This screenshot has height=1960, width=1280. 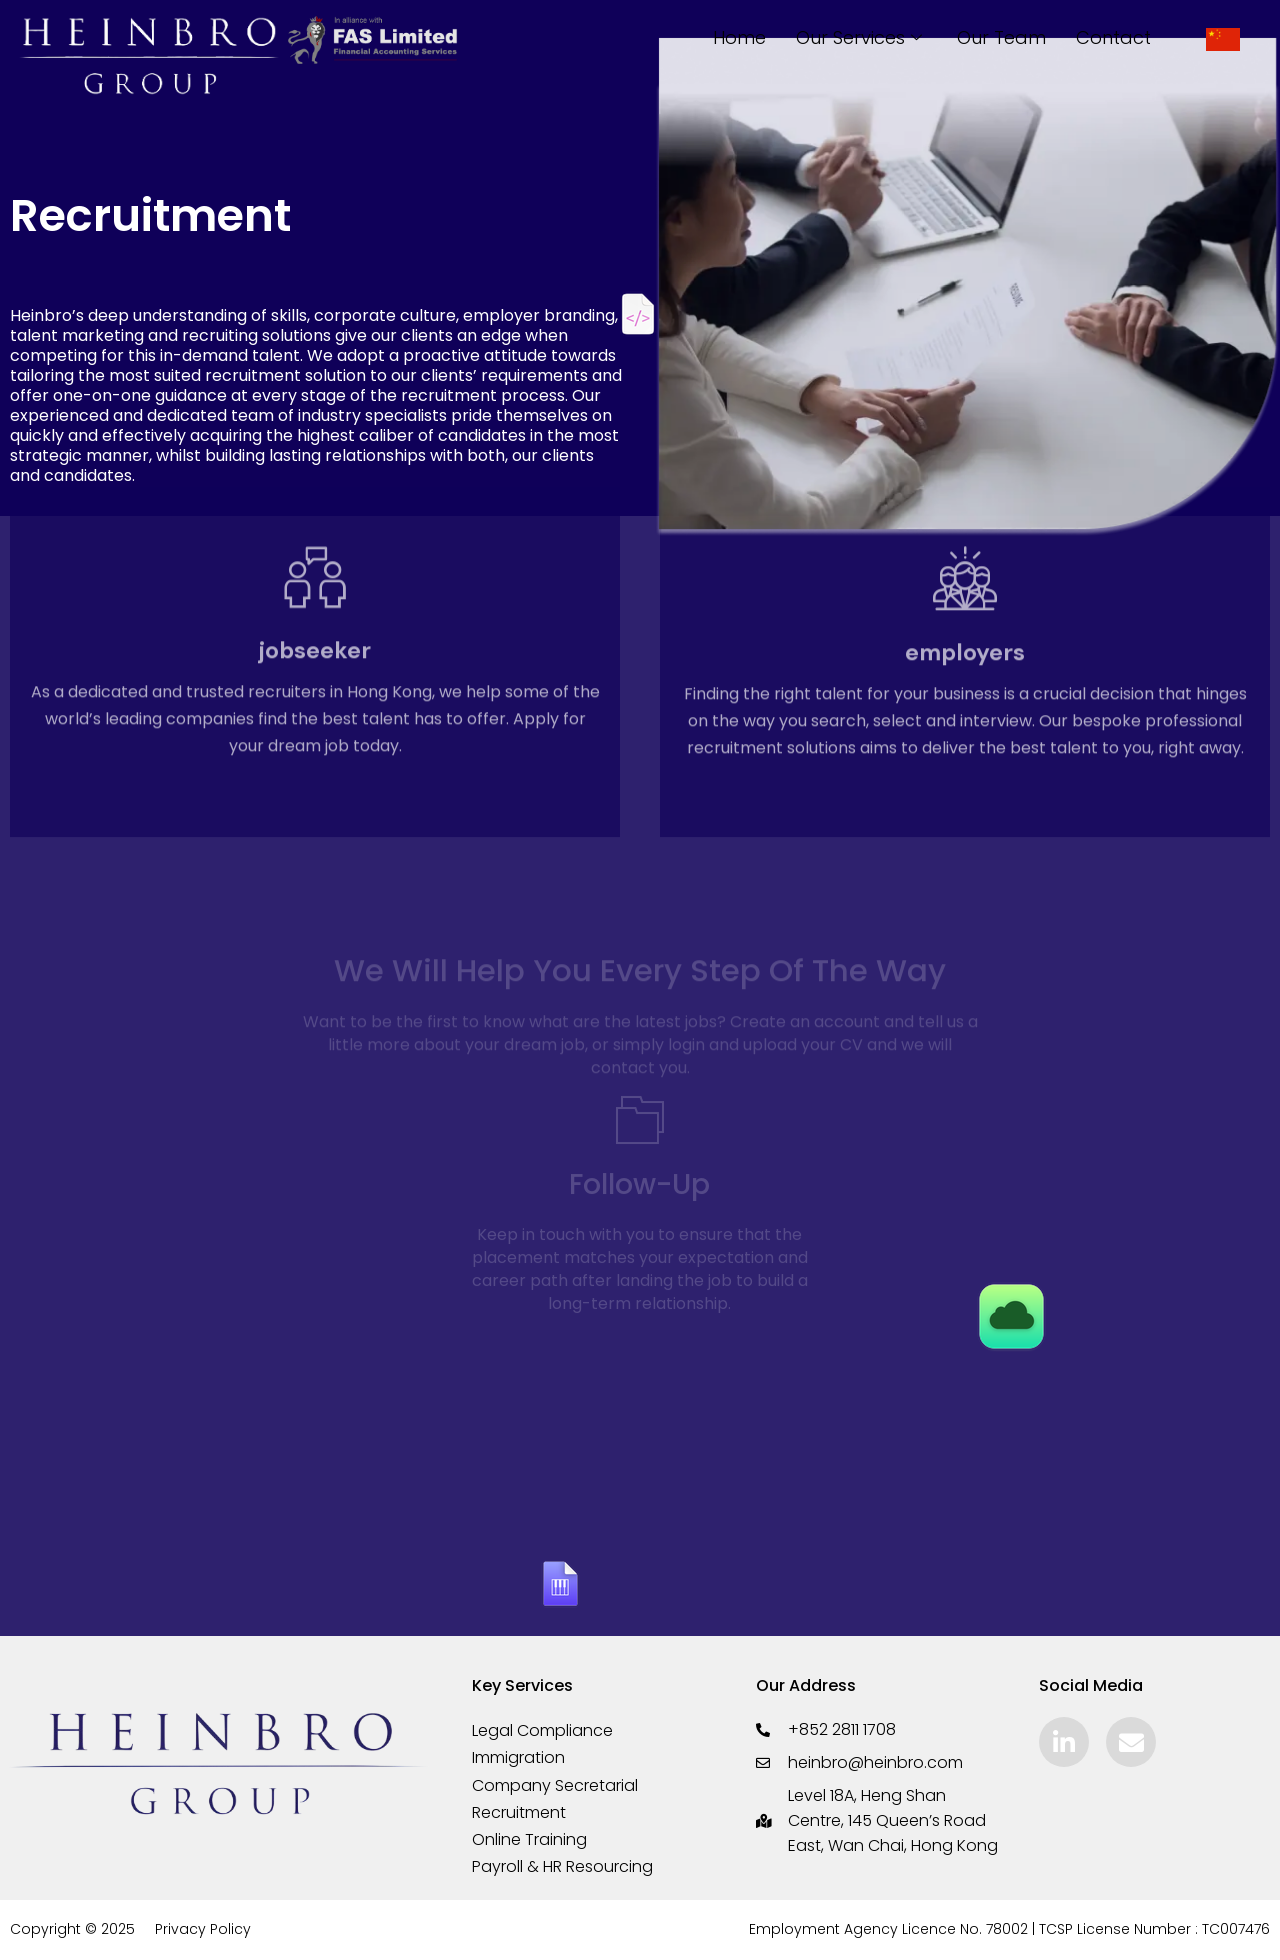 What do you see at coordinates (638, 314) in the screenshot?
I see `an xml or markup language file` at bounding box center [638, 314].